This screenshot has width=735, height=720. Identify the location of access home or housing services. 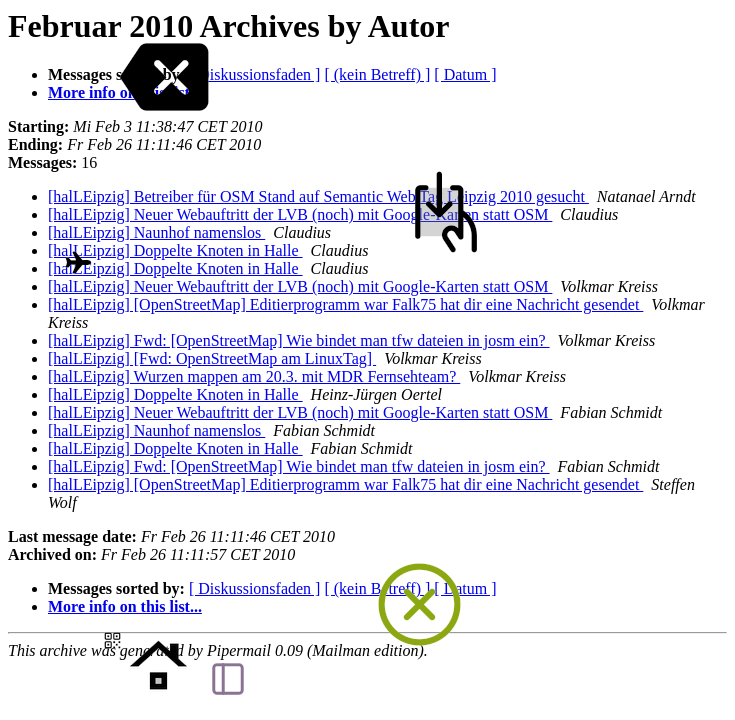
(158, 666).